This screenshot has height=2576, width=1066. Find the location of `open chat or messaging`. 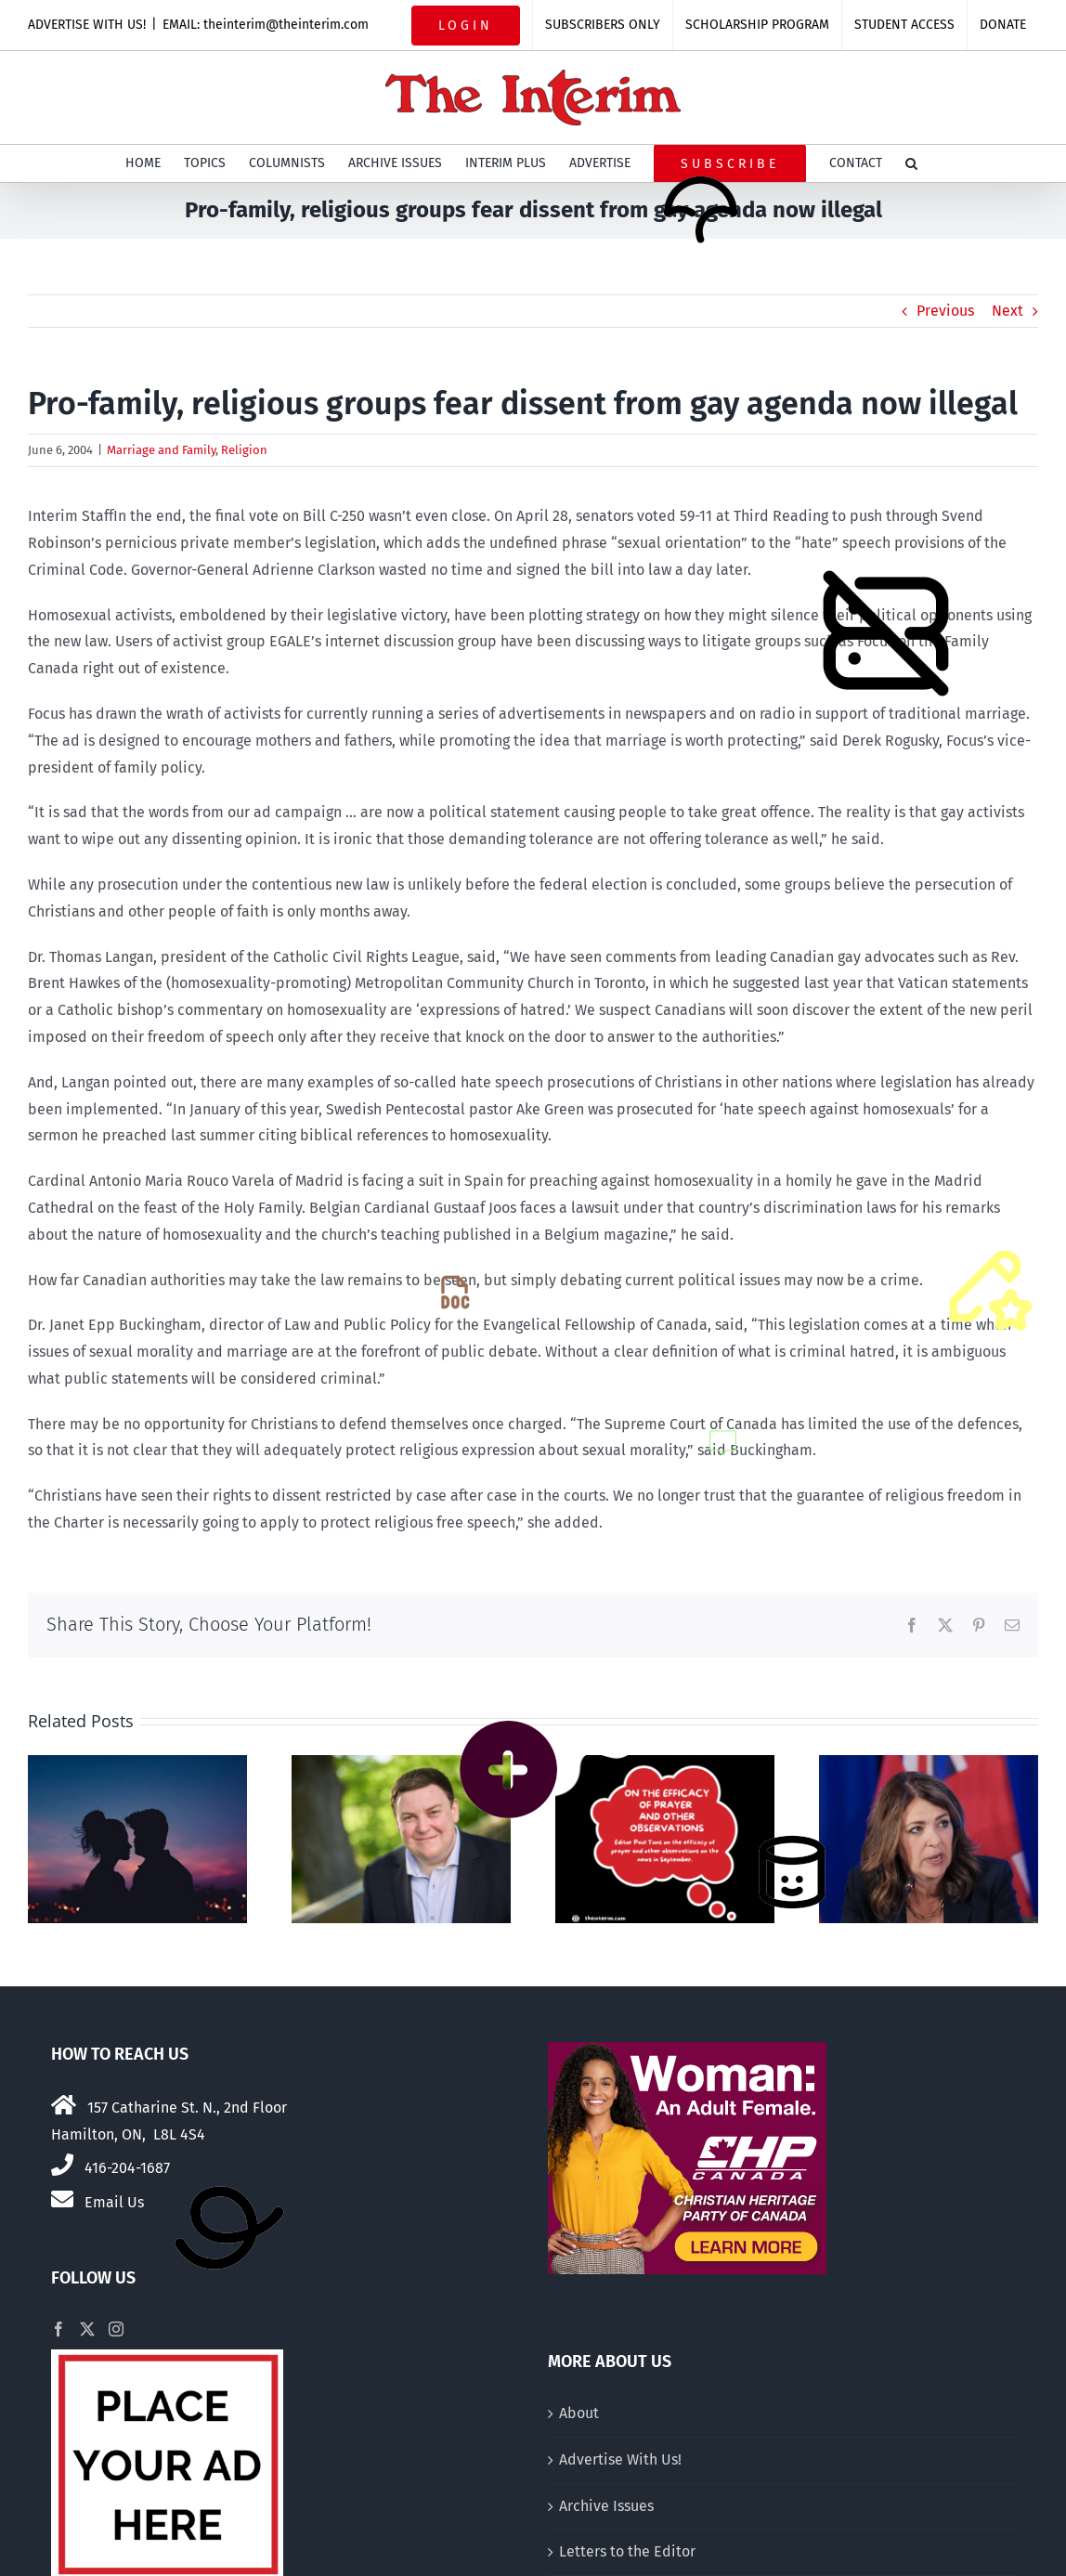

open chat or messaging is located at coordinates (722, 1441).